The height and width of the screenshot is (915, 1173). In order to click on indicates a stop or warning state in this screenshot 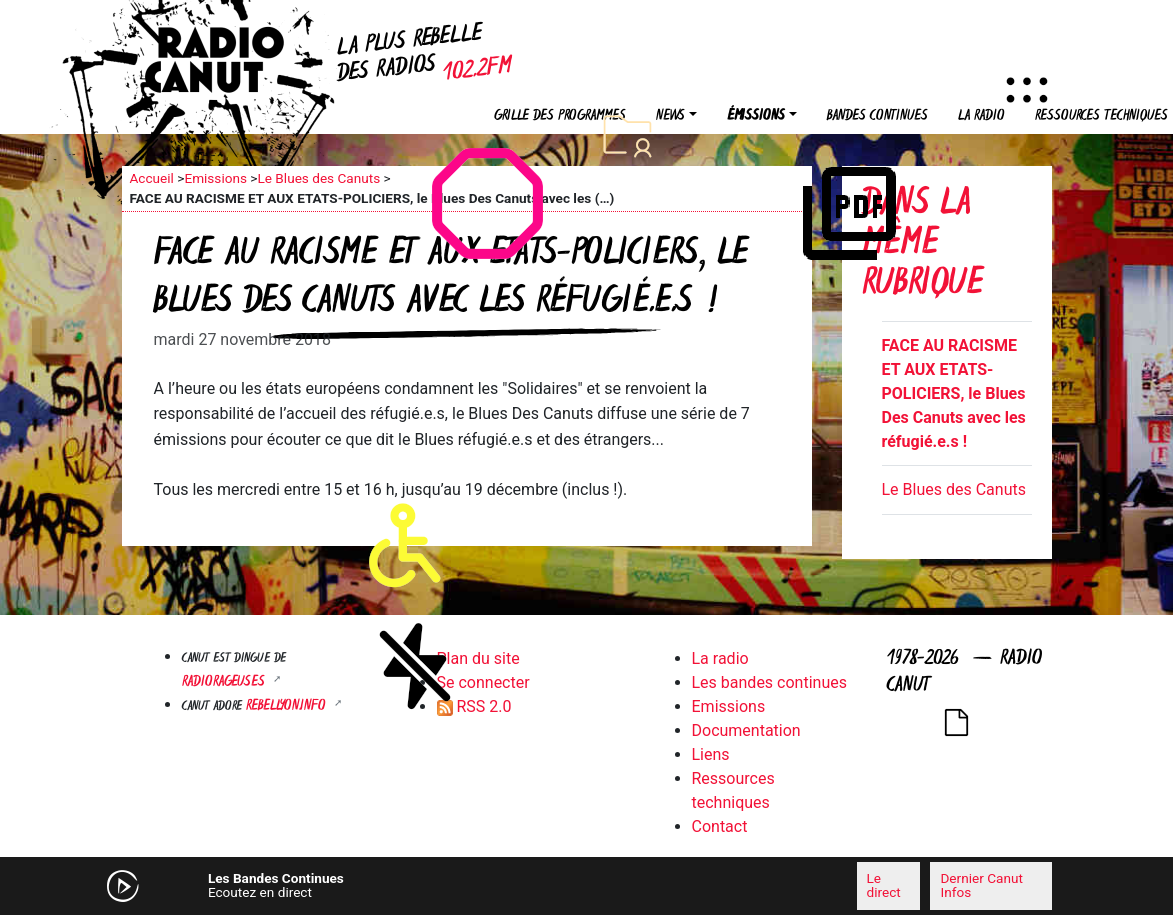, I will do `click(487, 203)`.